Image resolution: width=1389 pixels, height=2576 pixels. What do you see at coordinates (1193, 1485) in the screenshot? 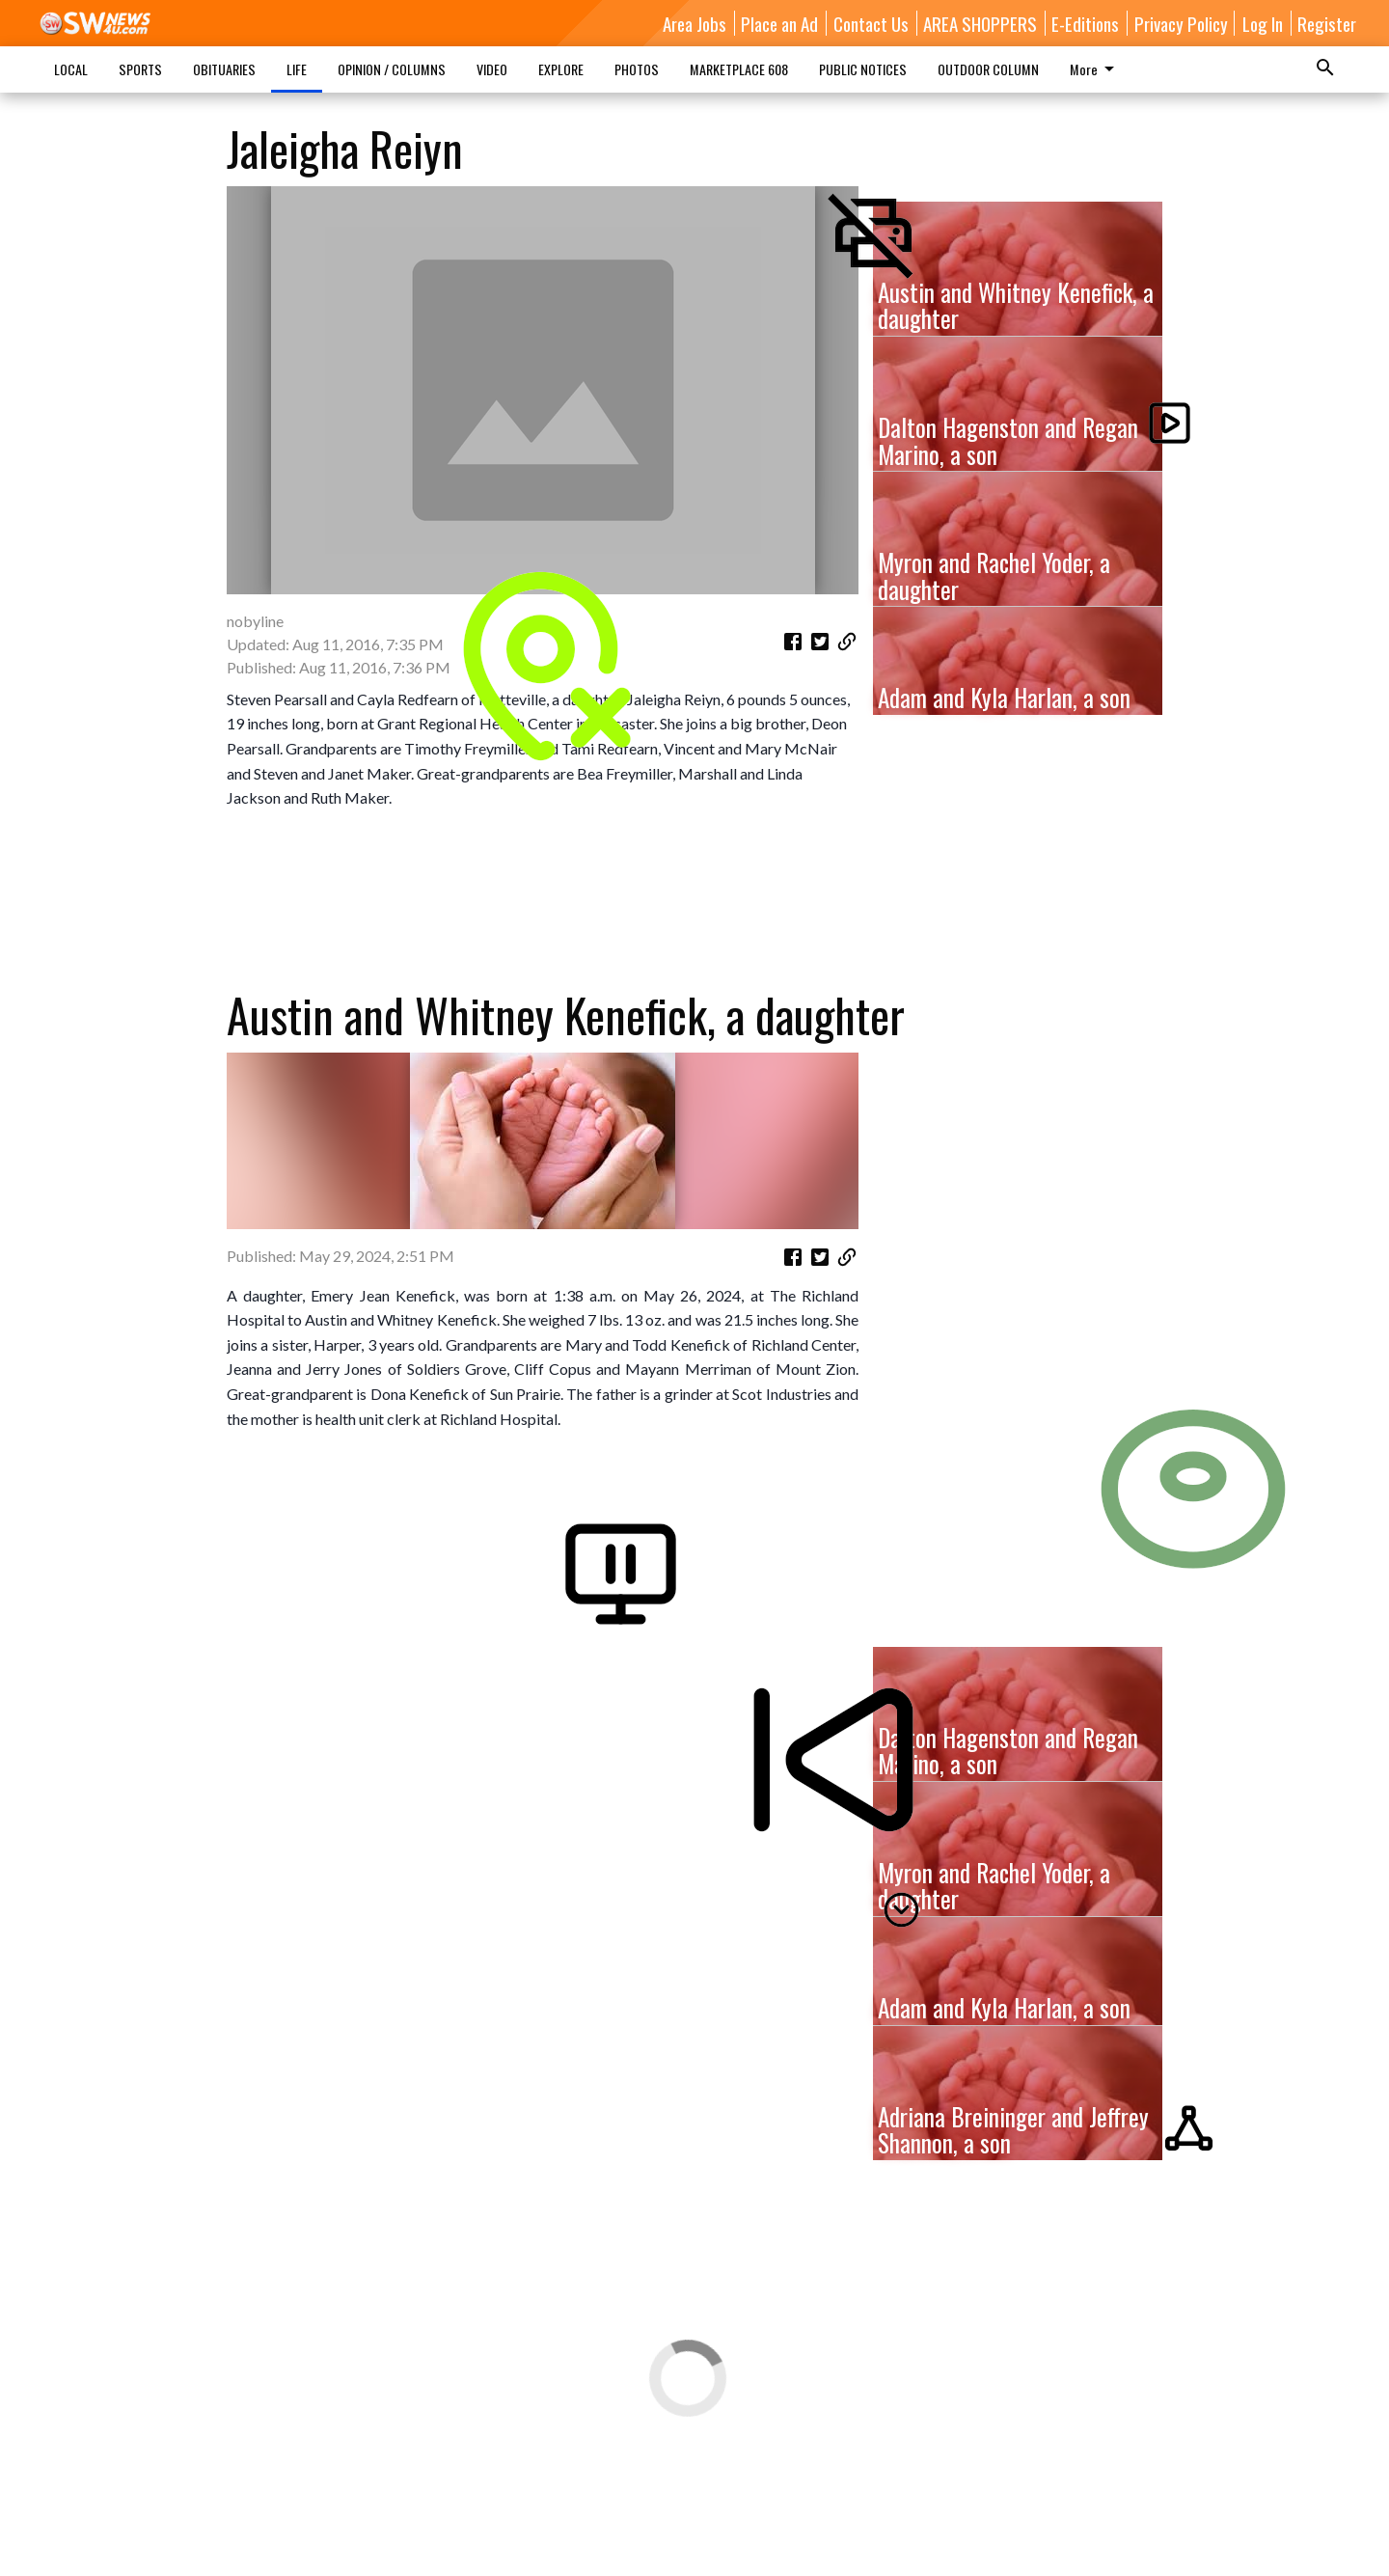
I see `select a 3D torus shape in modeling software` at bounding box center [1193, 1485].